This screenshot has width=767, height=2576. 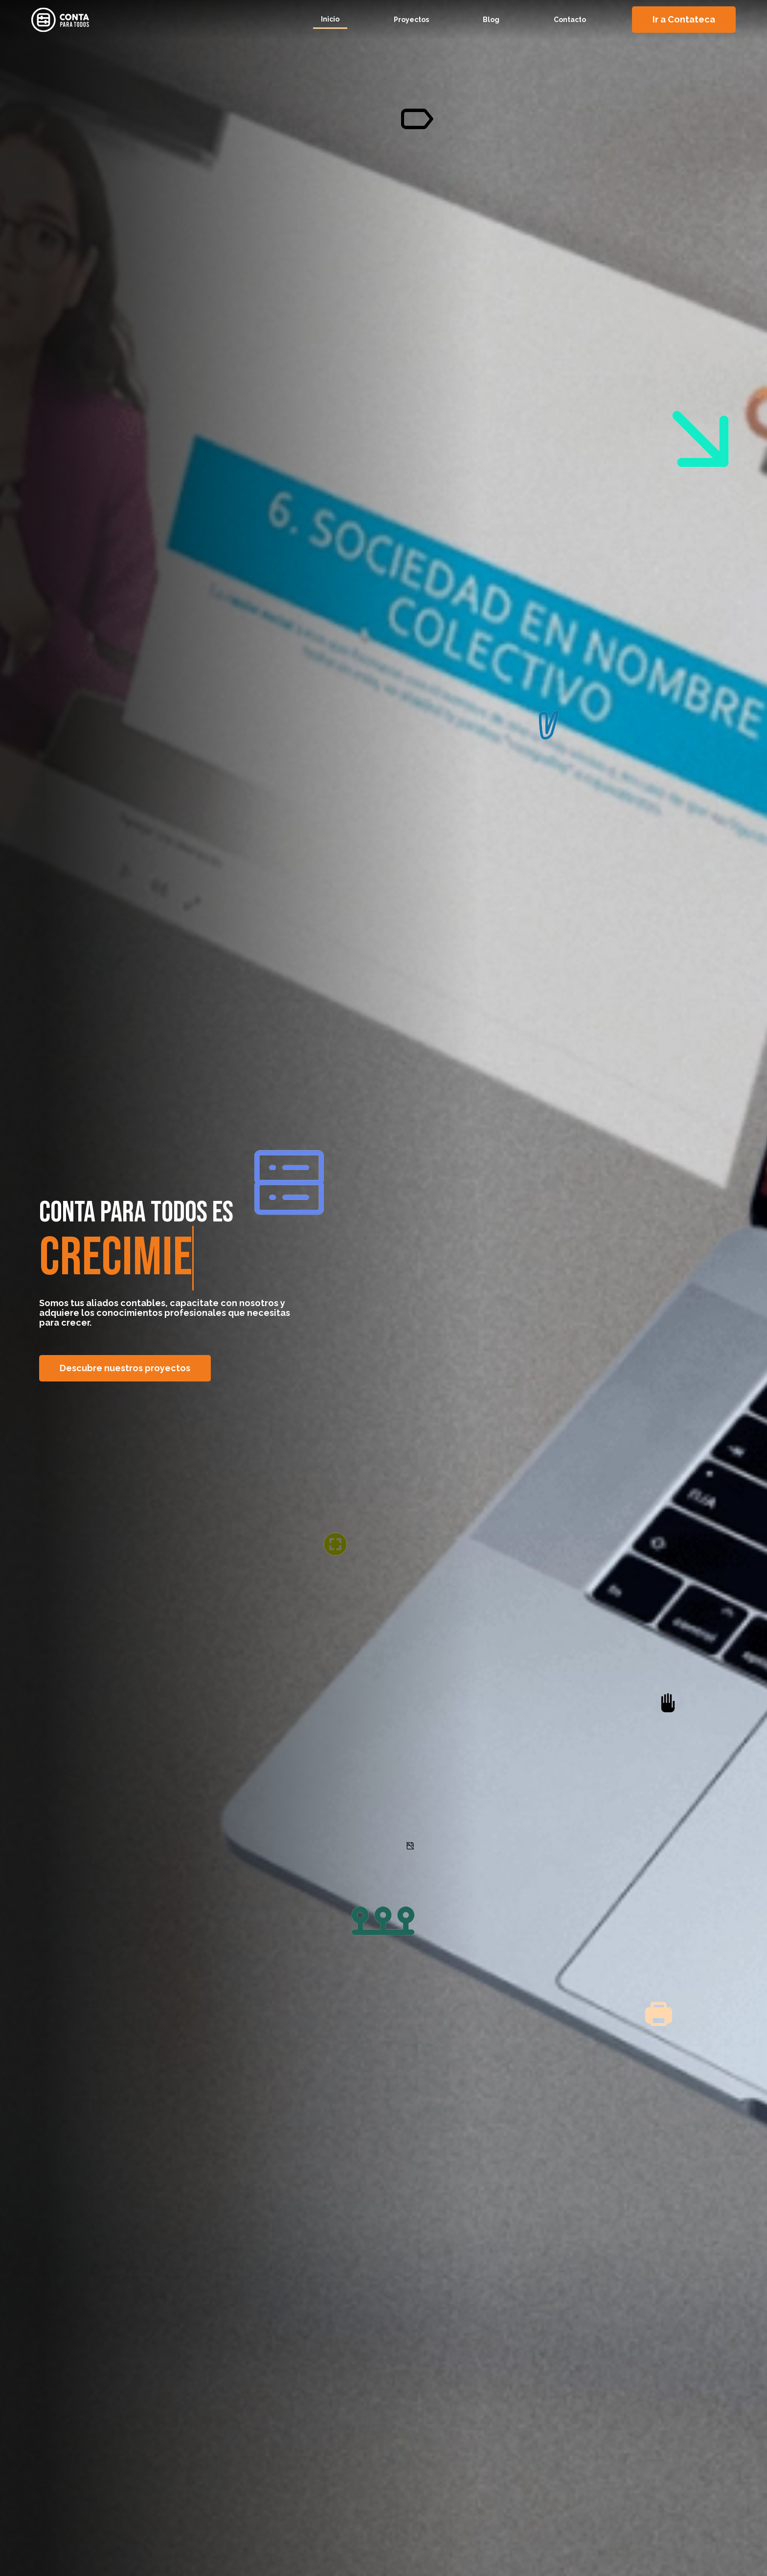 I want to click on view bus network topology, so click(x=383, y=1921).